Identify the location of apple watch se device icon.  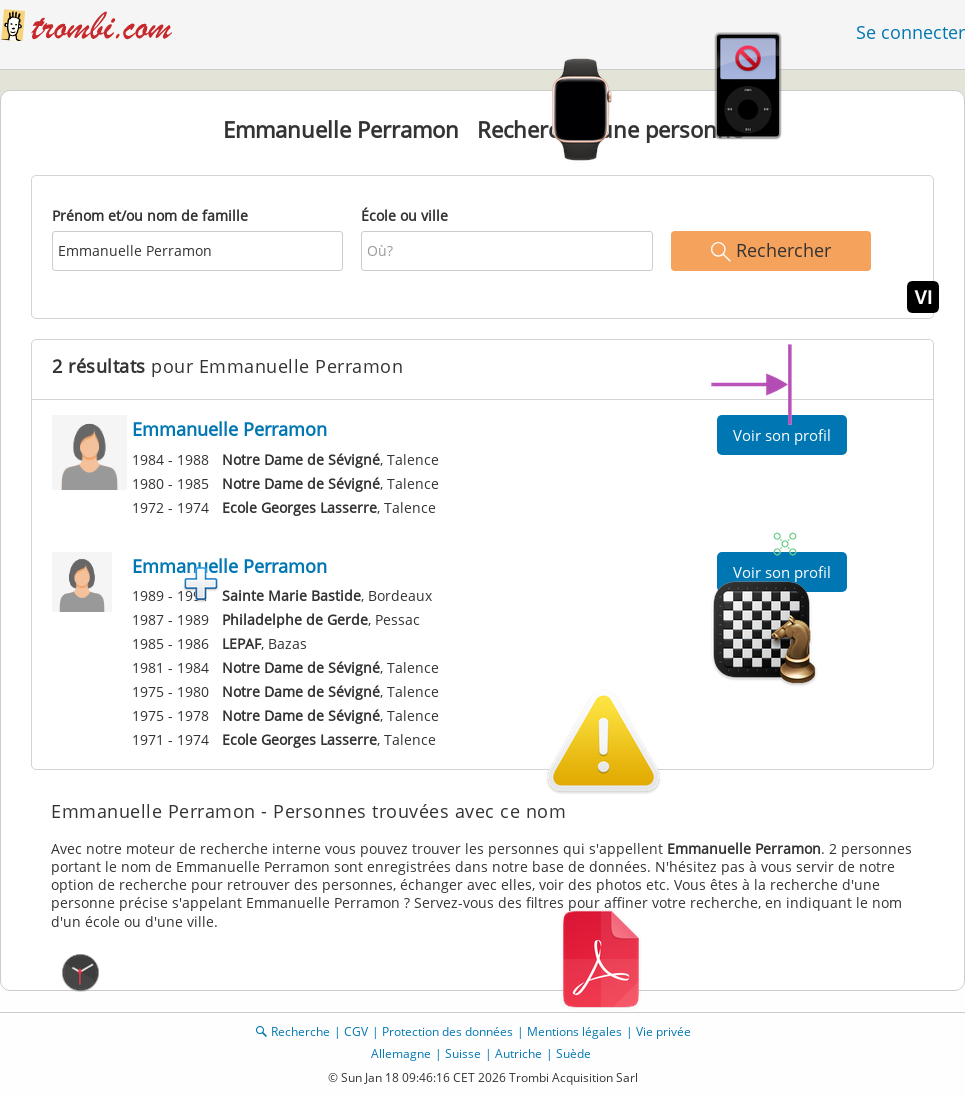
(580, 109).